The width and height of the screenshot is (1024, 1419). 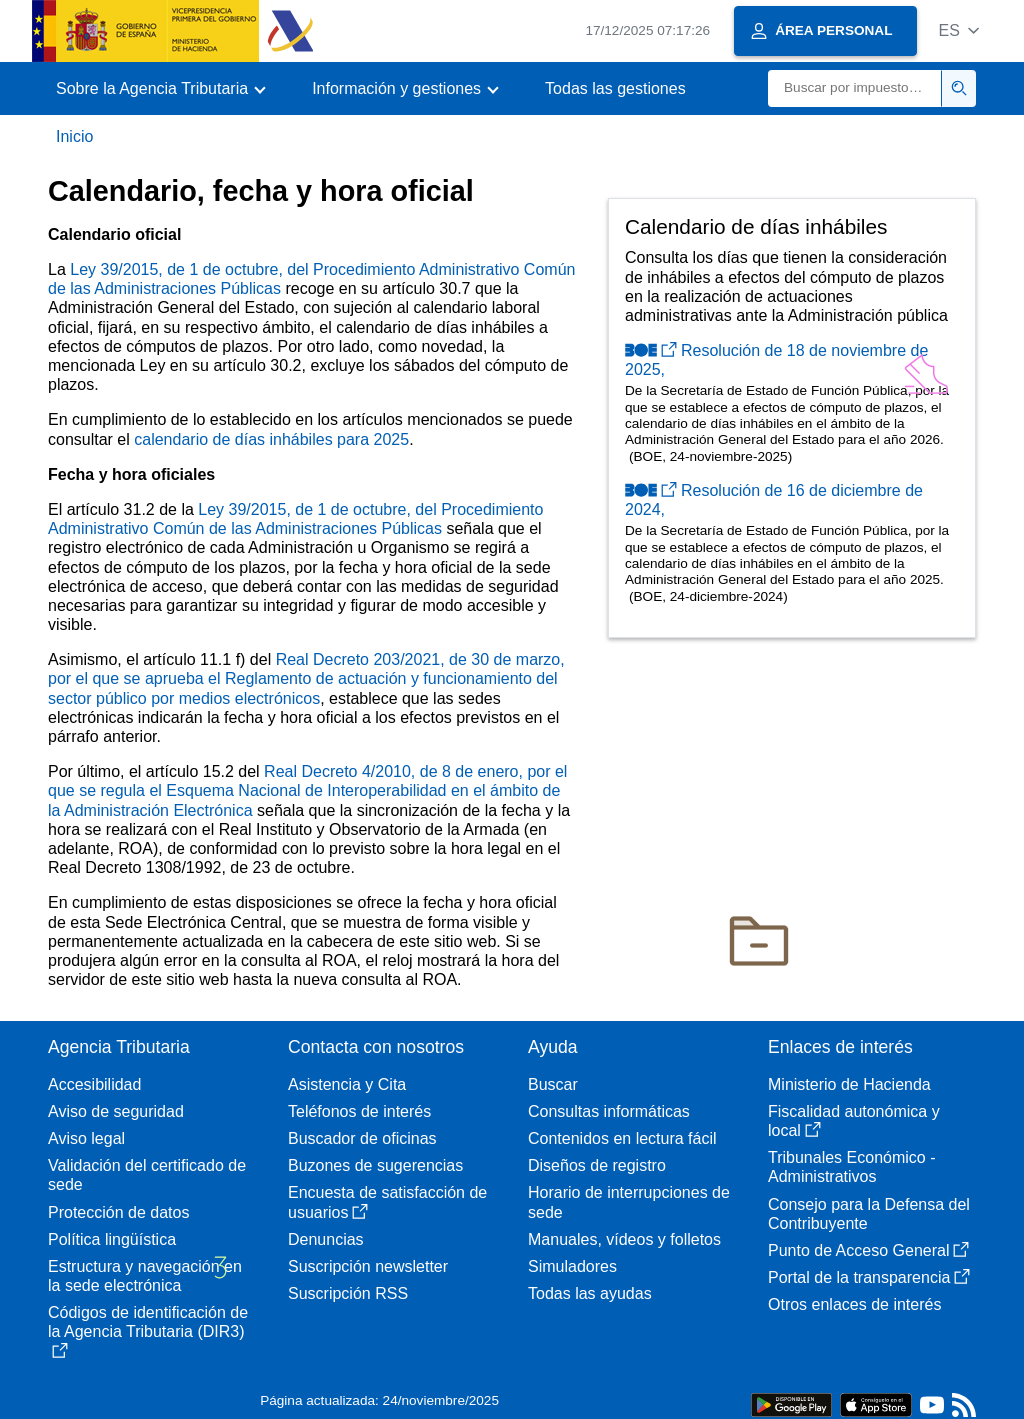 What do you see at coordinates (220, 1267) in the screenshot?
I see `indicates step three in a multi-step process` at bounding box center [220, 1267].